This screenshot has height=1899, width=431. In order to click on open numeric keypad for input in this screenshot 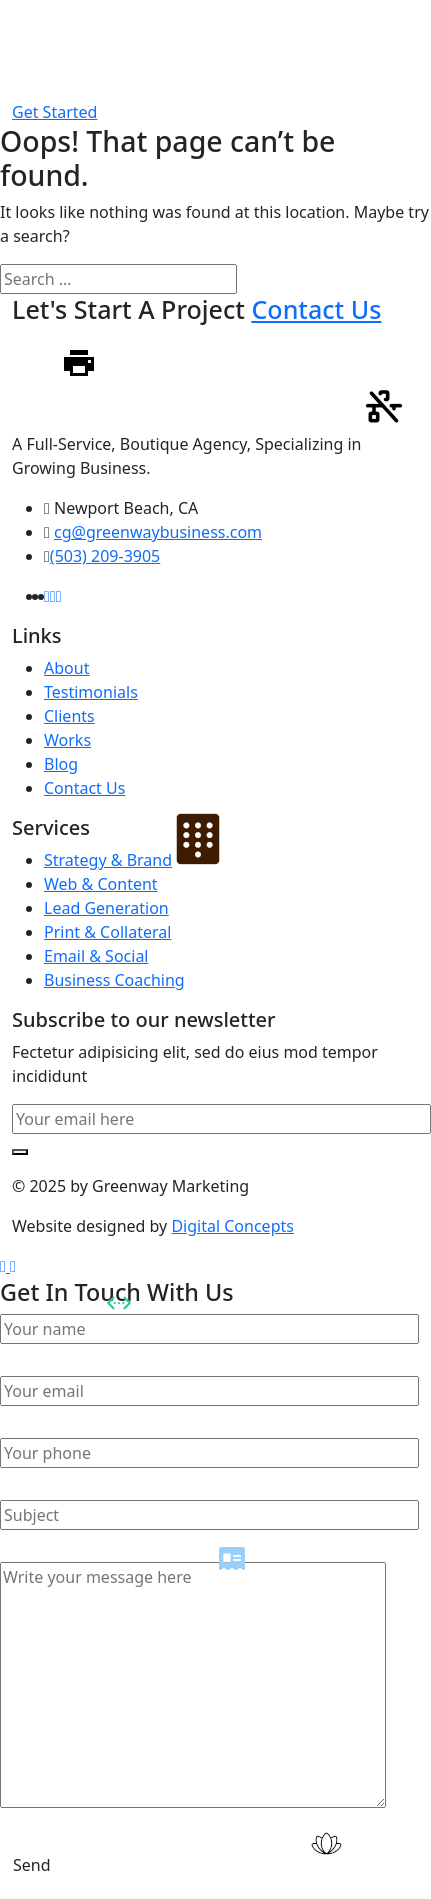, I will do `click(198, 839)`.